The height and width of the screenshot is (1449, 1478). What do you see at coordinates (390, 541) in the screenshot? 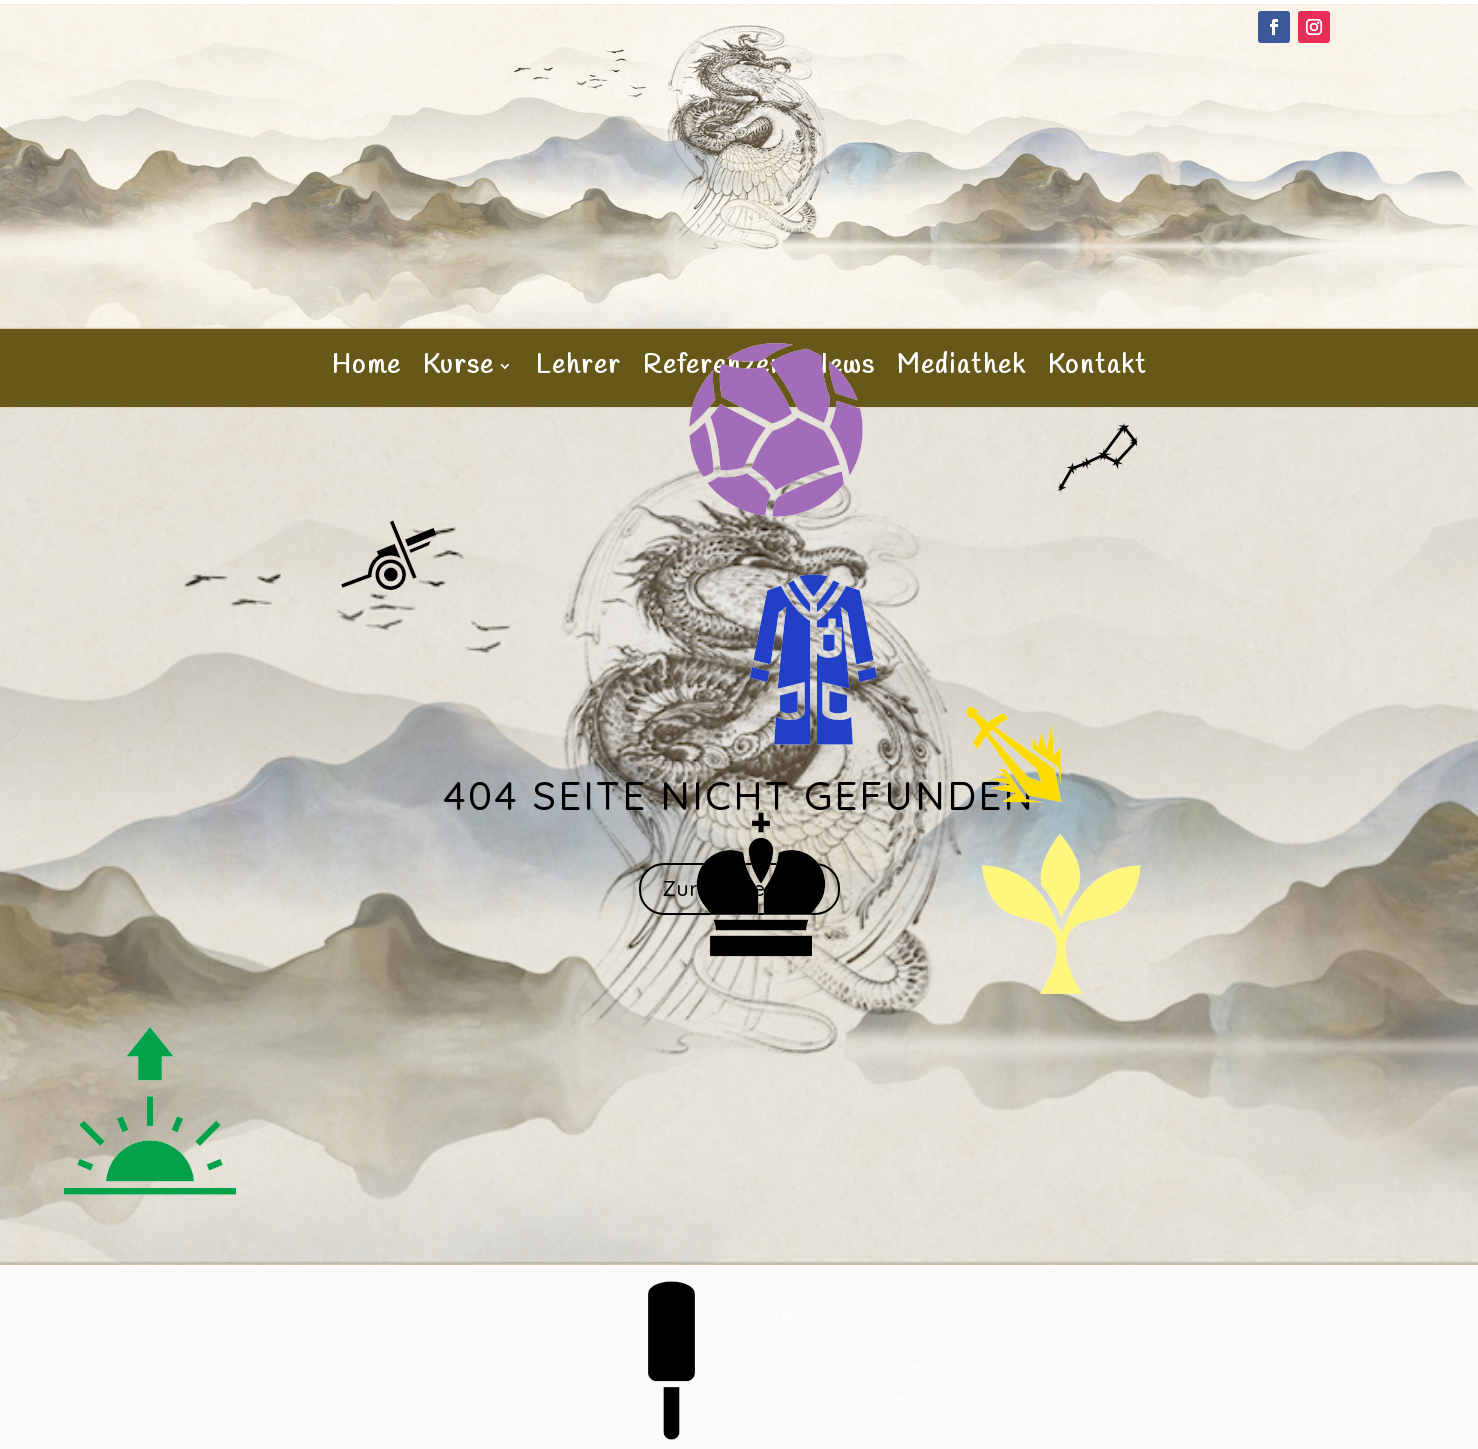
I see `artillery unit or weapon in a strategy game` at bounding box center [390, 541].